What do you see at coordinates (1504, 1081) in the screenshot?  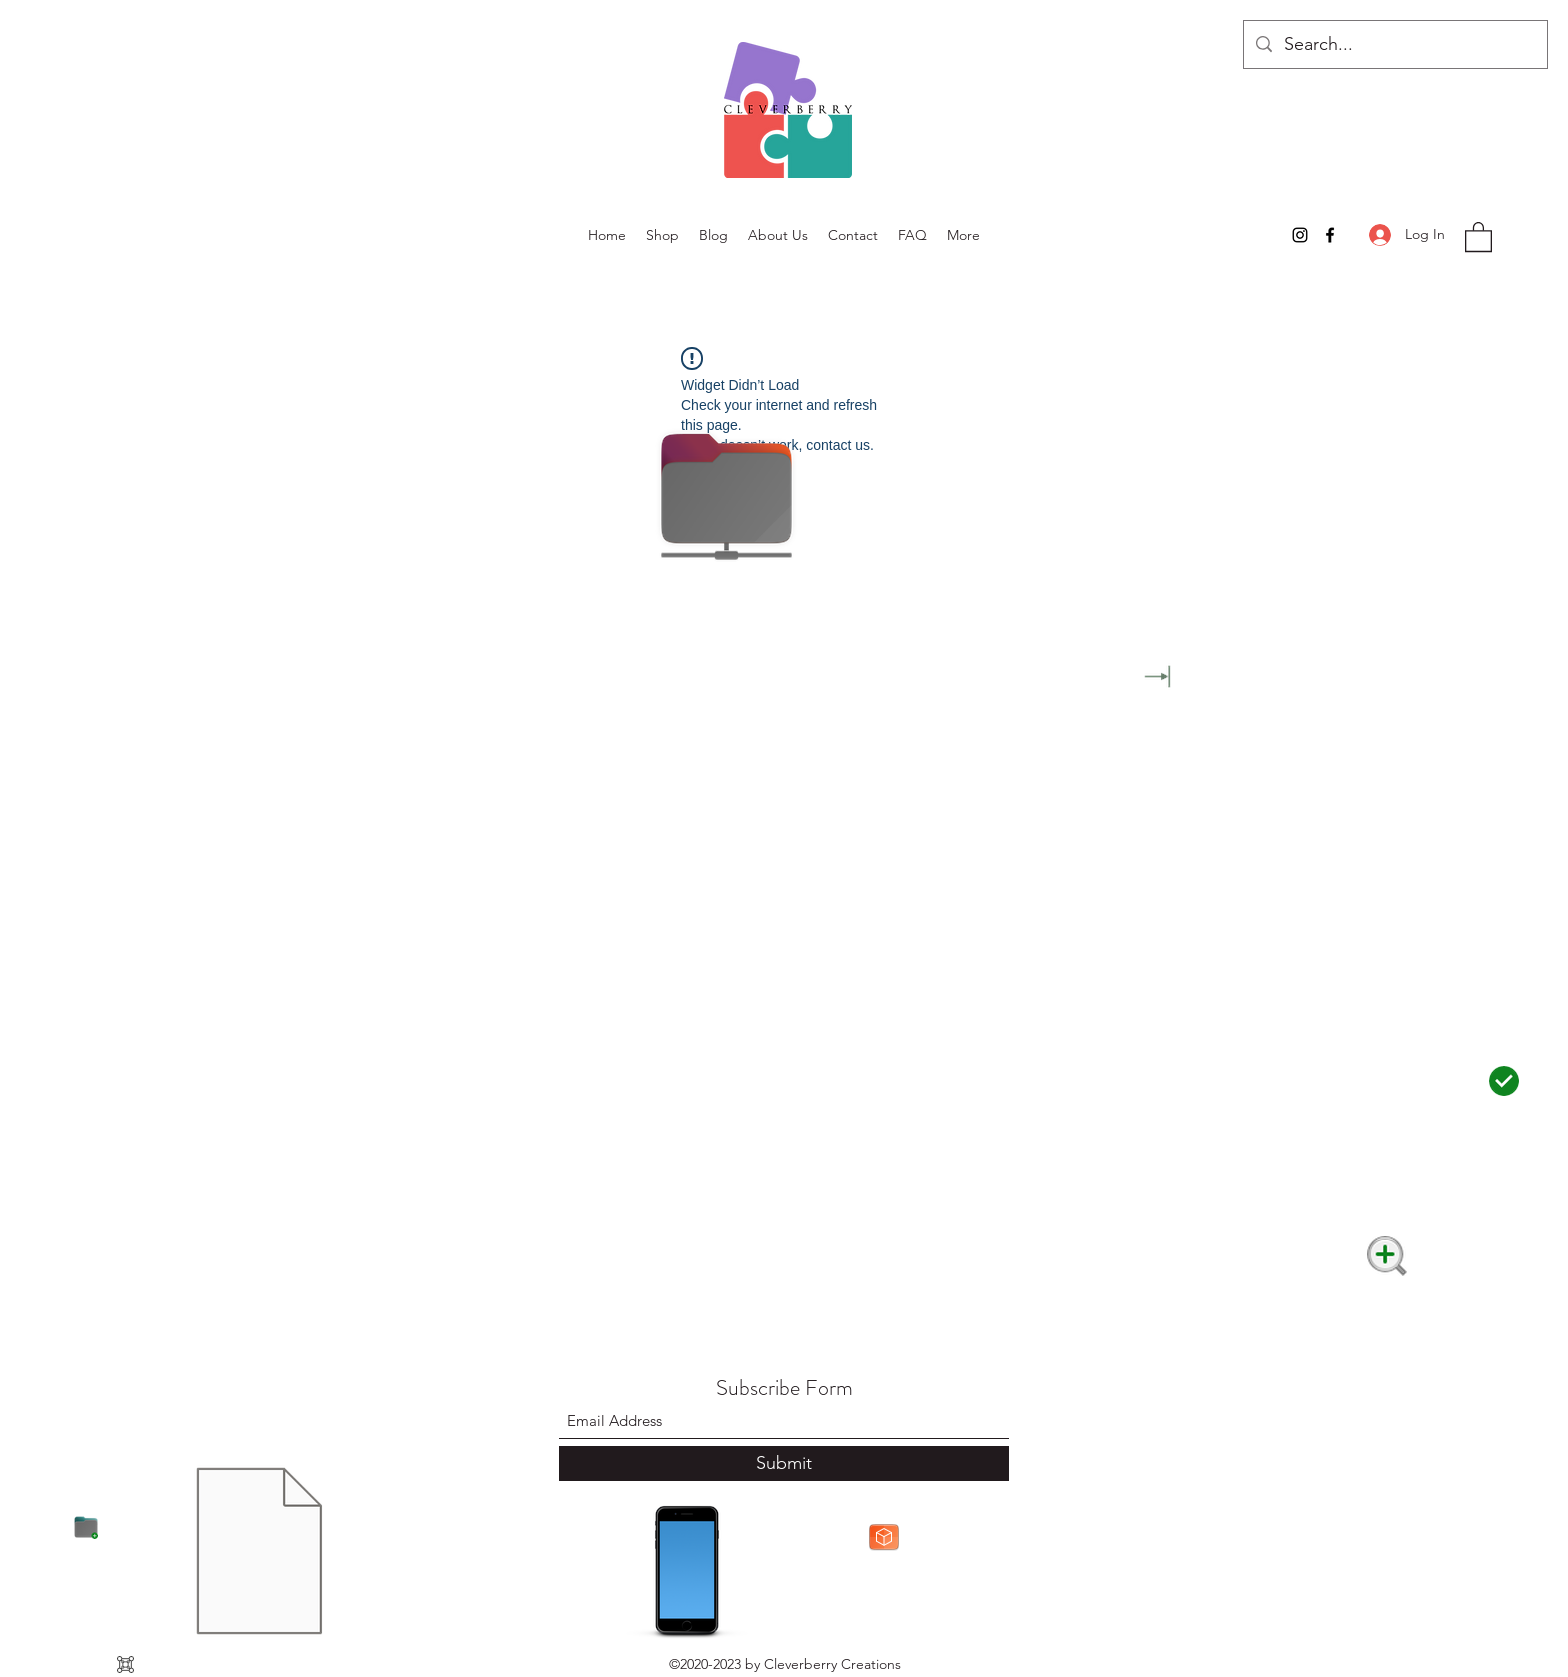 I see `apply email filters to your mailbox` at bounding box center [1504, 1081].